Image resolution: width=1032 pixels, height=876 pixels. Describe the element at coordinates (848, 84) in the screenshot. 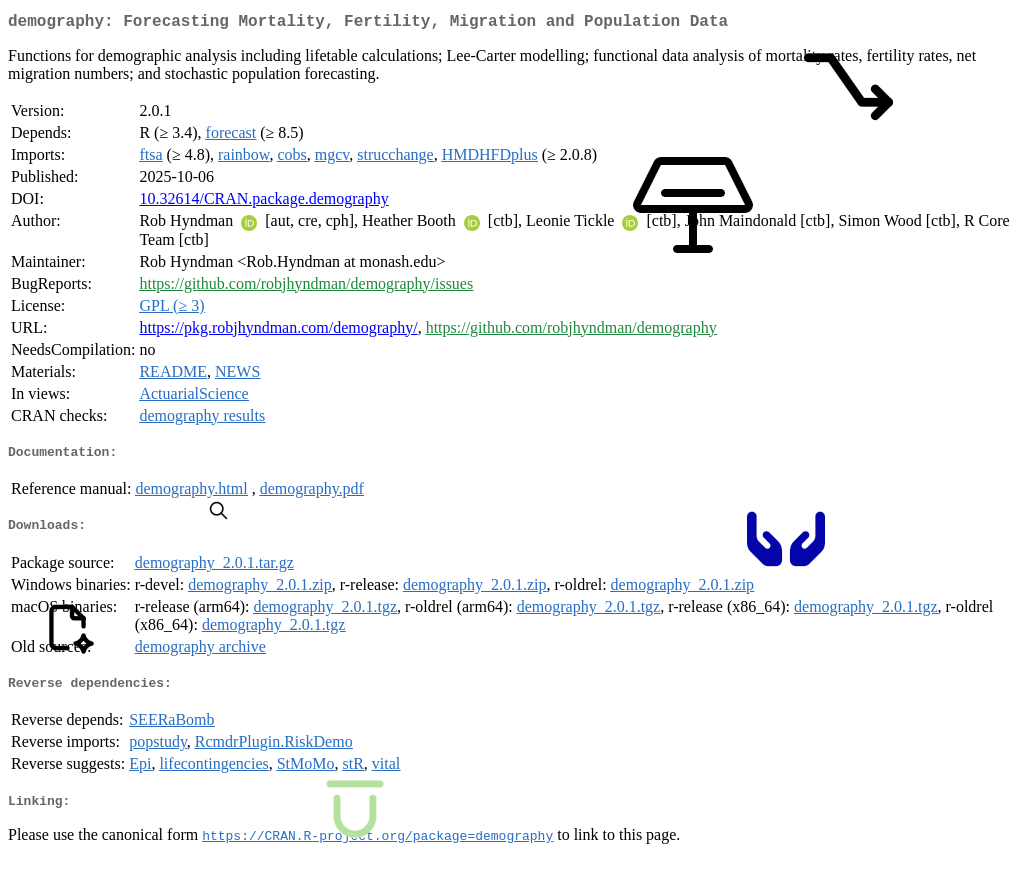

I see `indicates a declining trend or decrease in value` at that location.